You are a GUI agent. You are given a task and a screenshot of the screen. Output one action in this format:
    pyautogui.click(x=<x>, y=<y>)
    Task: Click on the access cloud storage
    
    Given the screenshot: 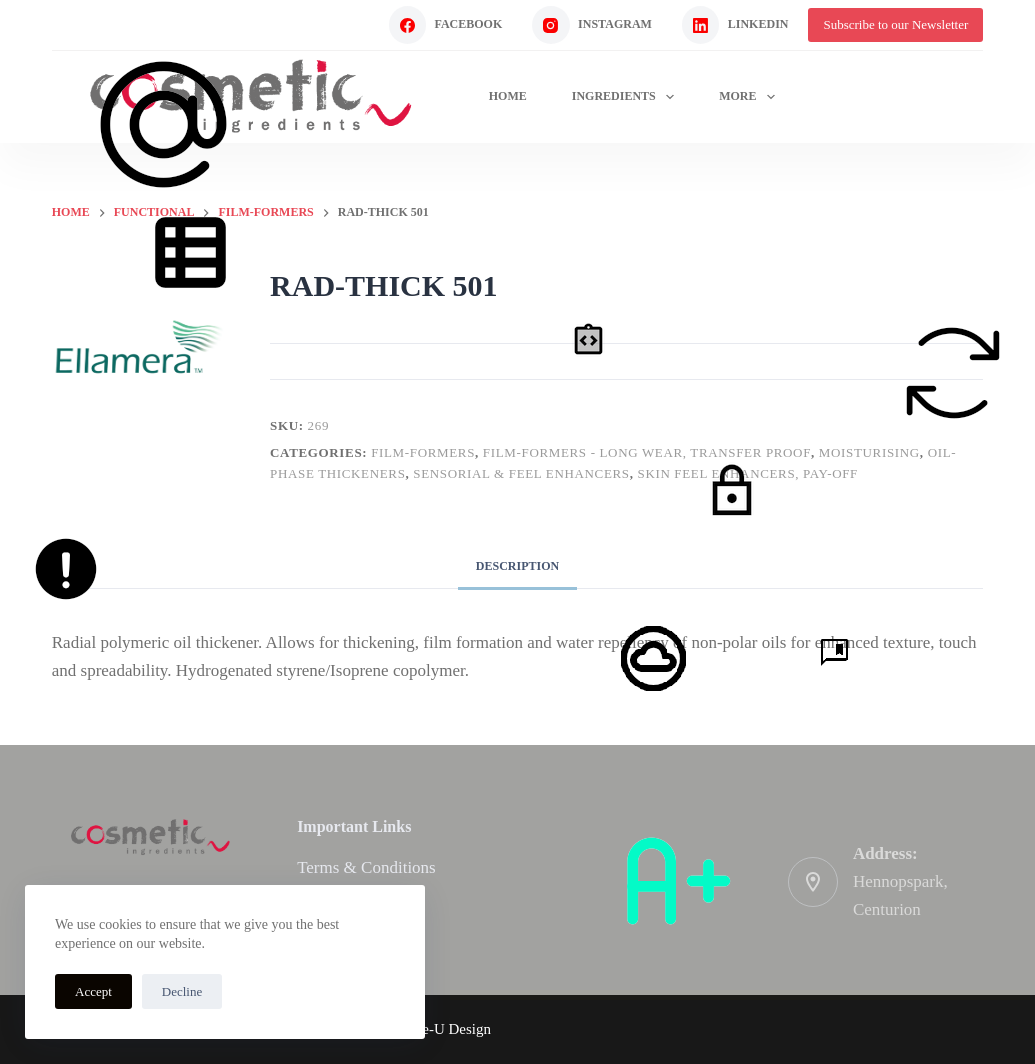 What is the action you would take?
    pyautogui.click(x=653, y=658)
    